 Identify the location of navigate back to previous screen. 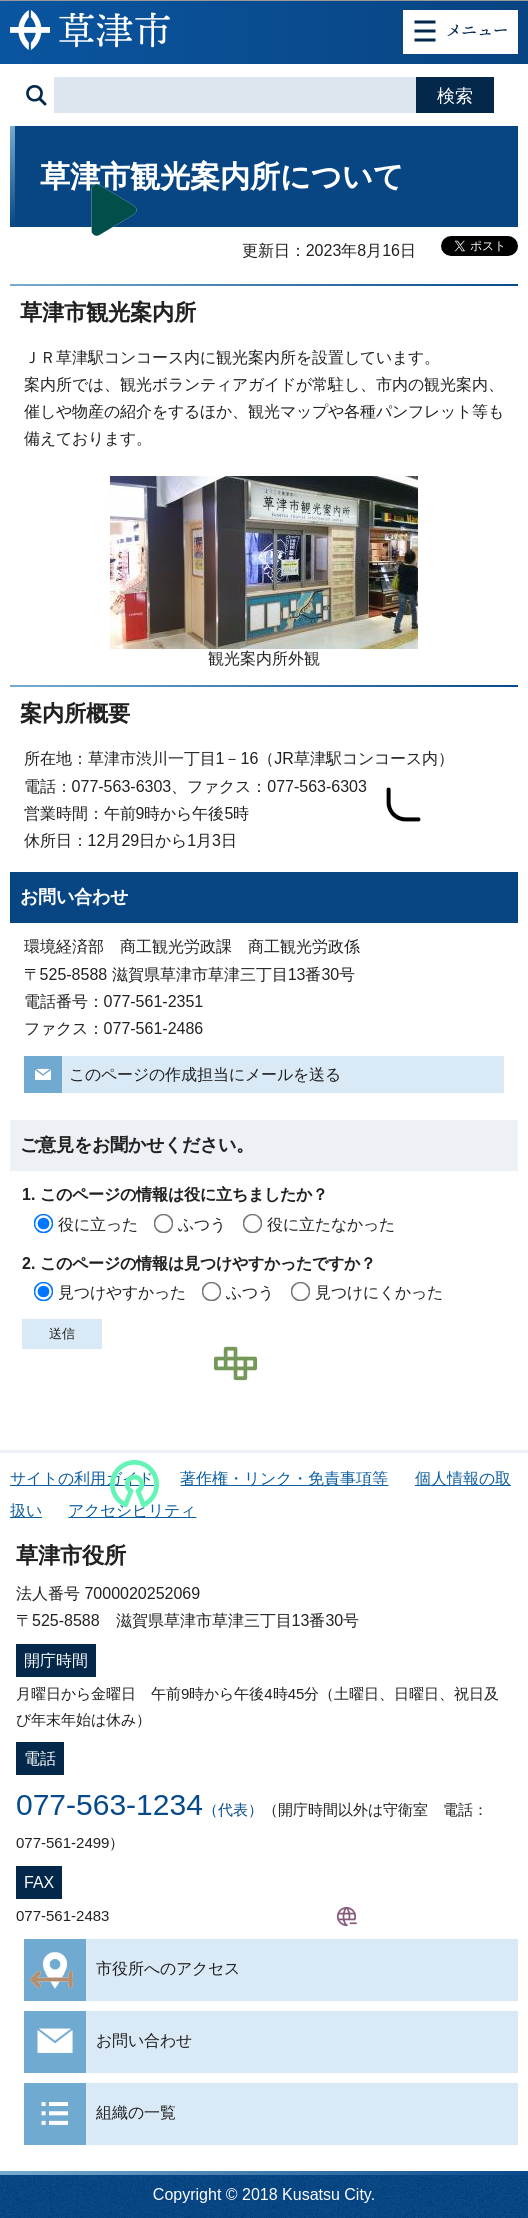
(51, 1979).